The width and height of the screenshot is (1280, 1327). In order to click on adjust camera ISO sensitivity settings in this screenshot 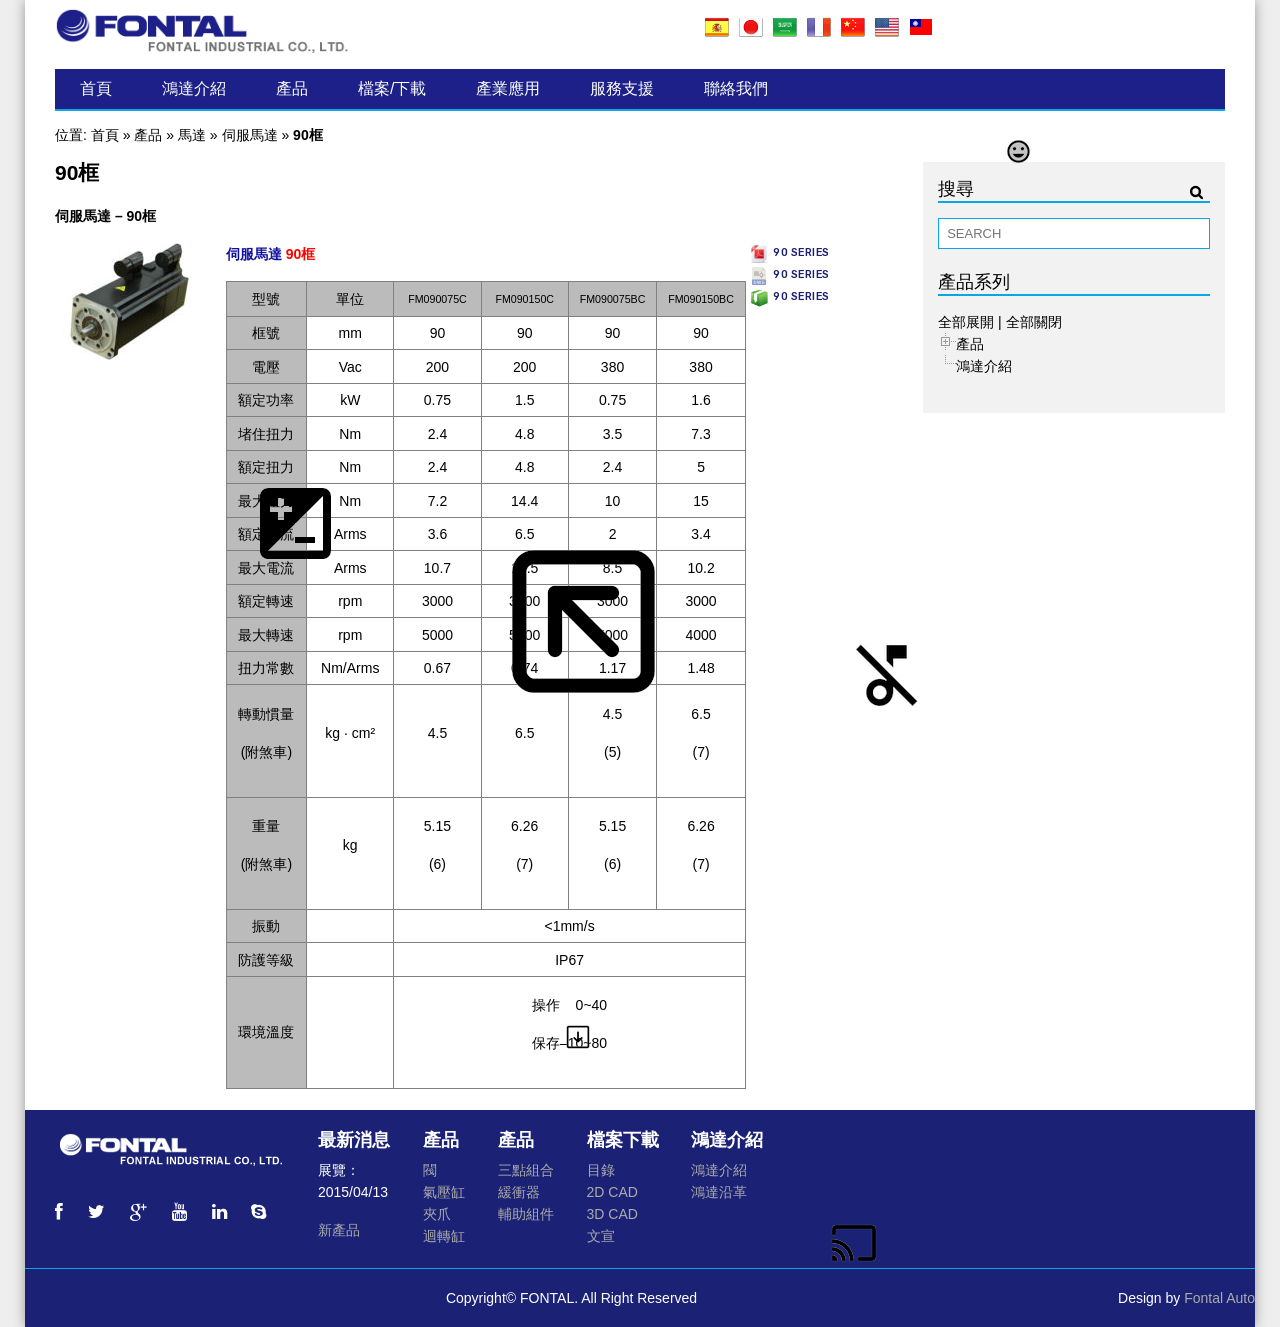, I will do `click(295, 523)`.